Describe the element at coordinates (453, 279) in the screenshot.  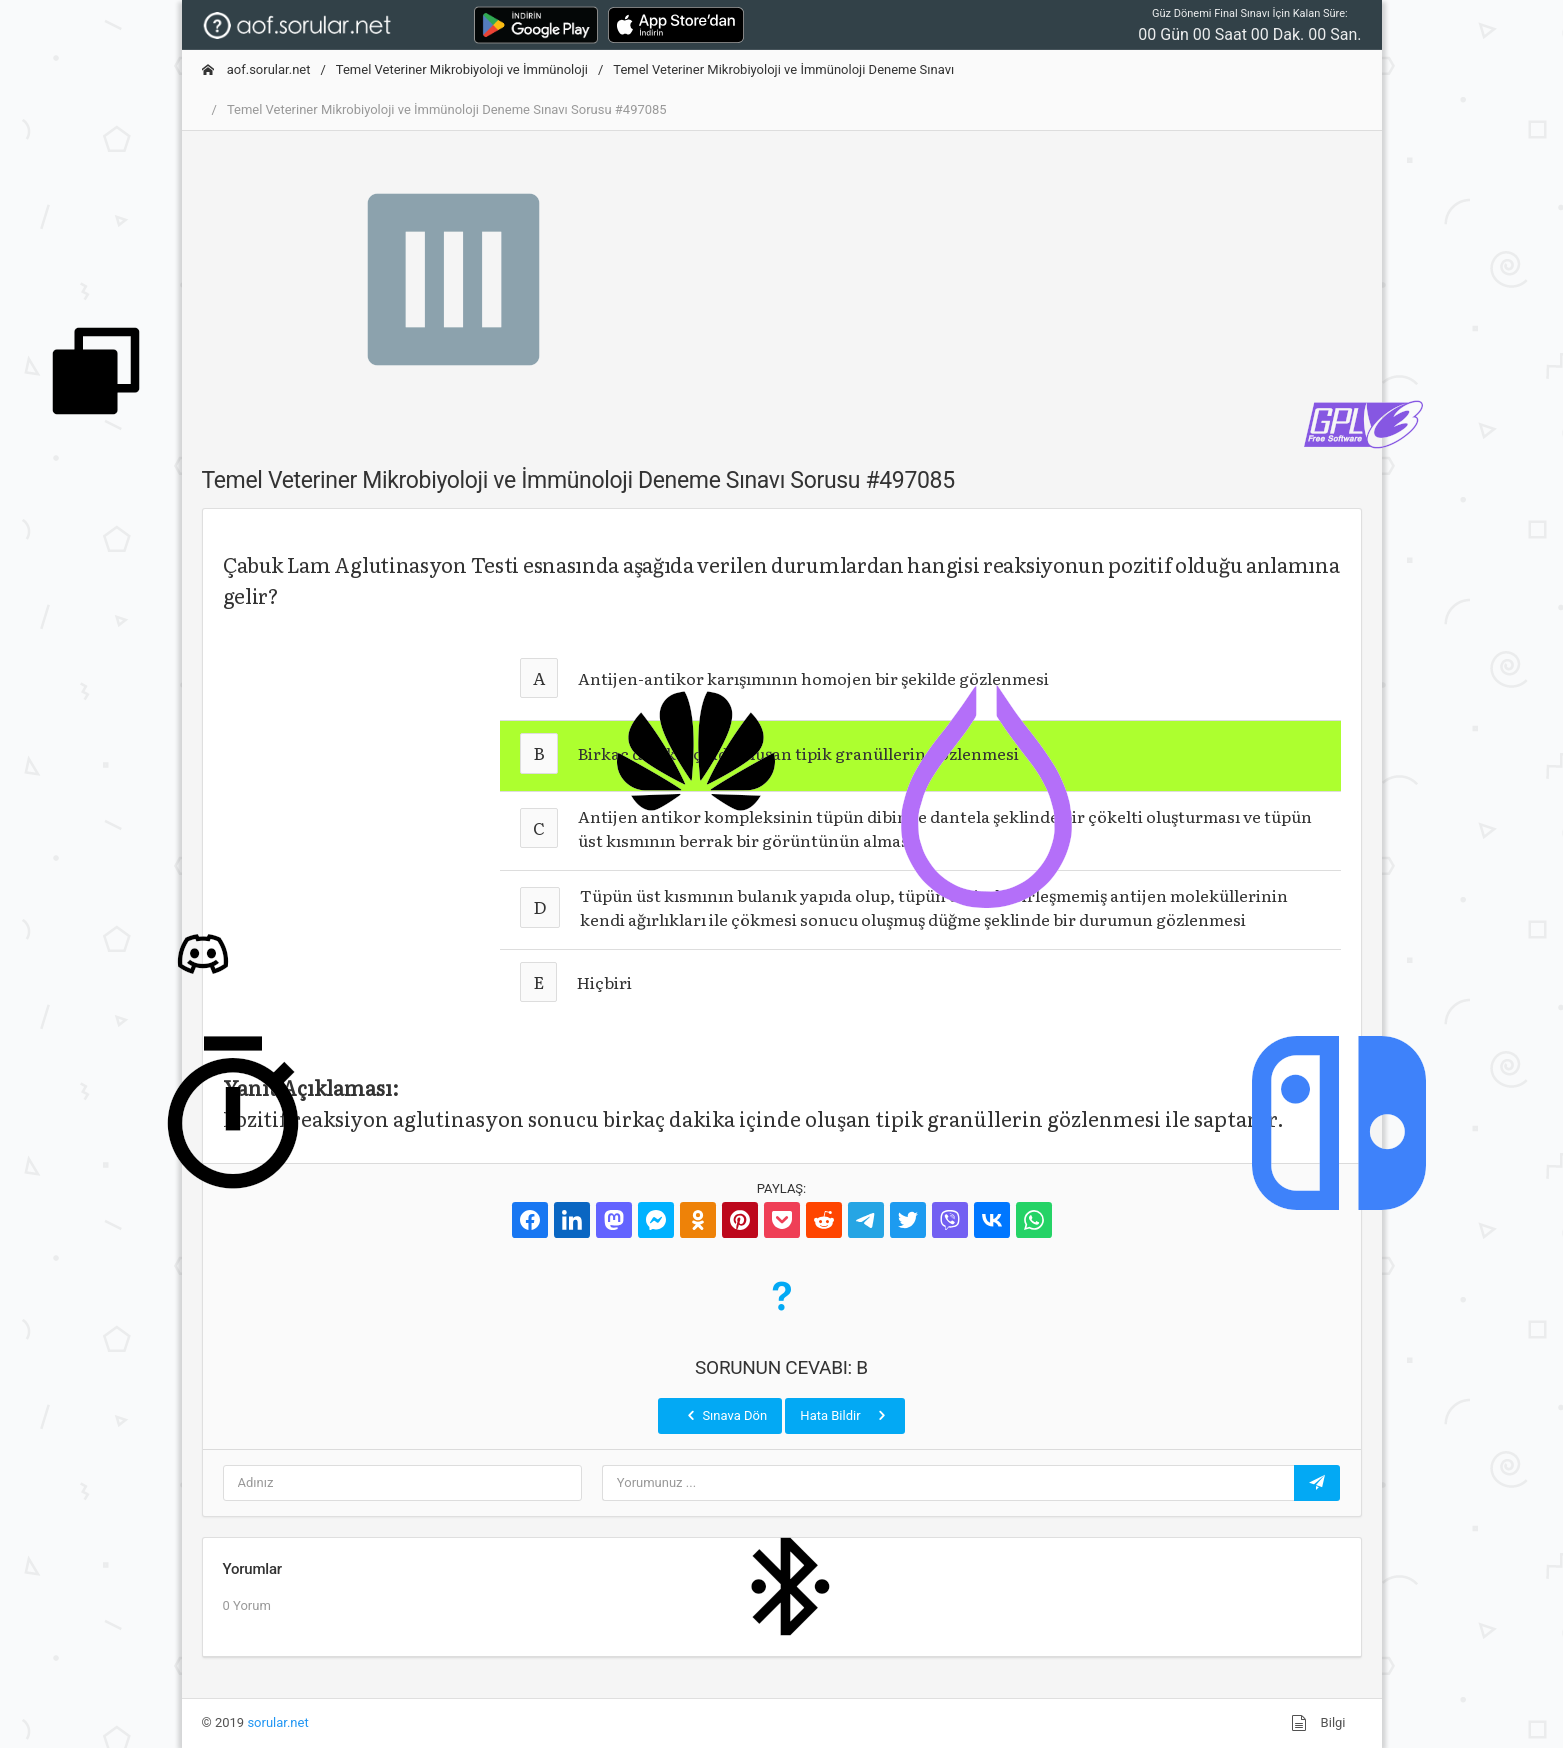
I see `switch to vertical column layout` at that location.